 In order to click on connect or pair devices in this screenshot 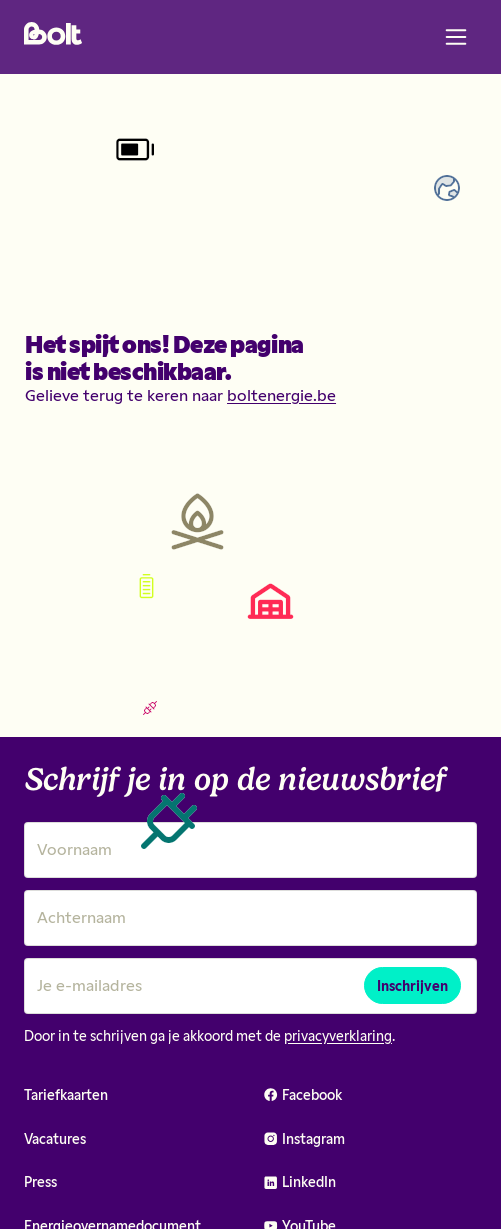, I will do `click(150, 708)`.